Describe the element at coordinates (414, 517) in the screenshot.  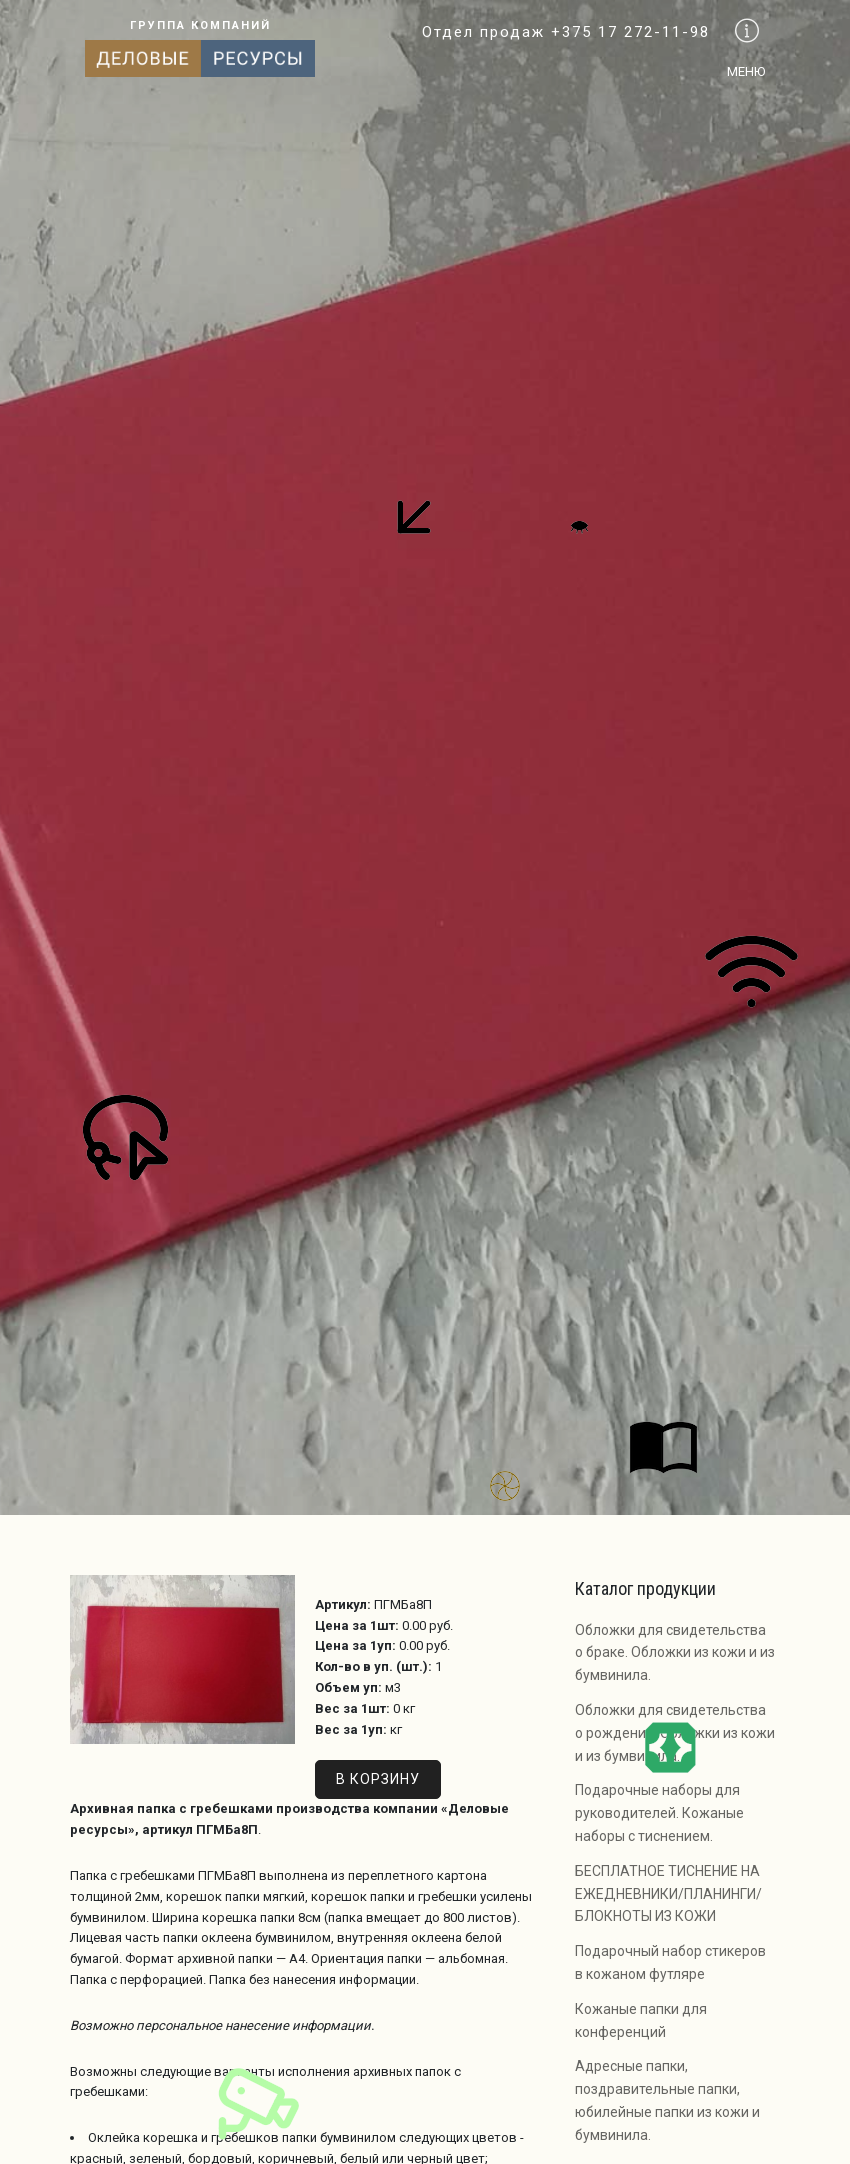
I see `navigate to the bottom-left corner` at that location.